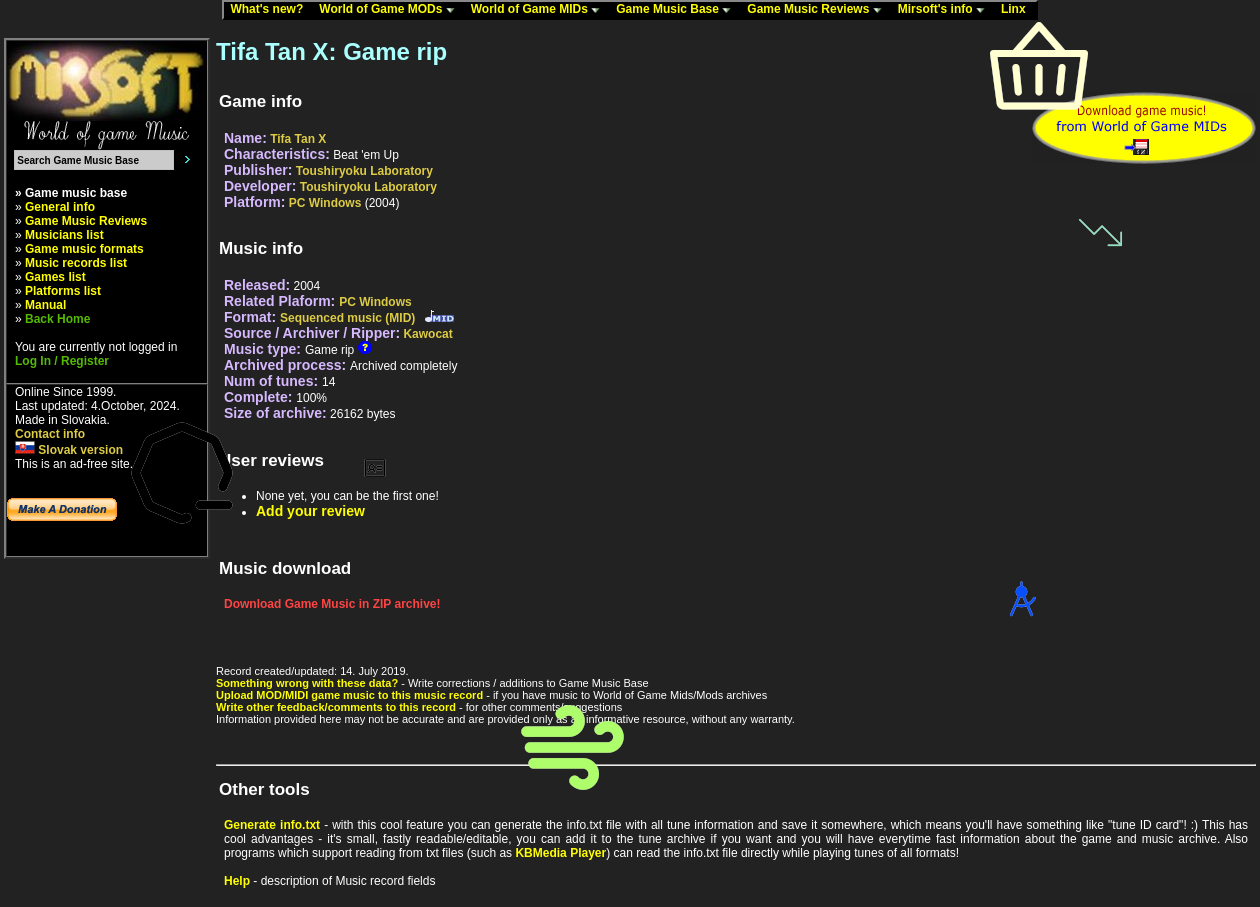  What do you see at coordinates (1021, 599) in the screenshot?
I see `access drawing or measurement tools` at bounding box center [1021, 599].